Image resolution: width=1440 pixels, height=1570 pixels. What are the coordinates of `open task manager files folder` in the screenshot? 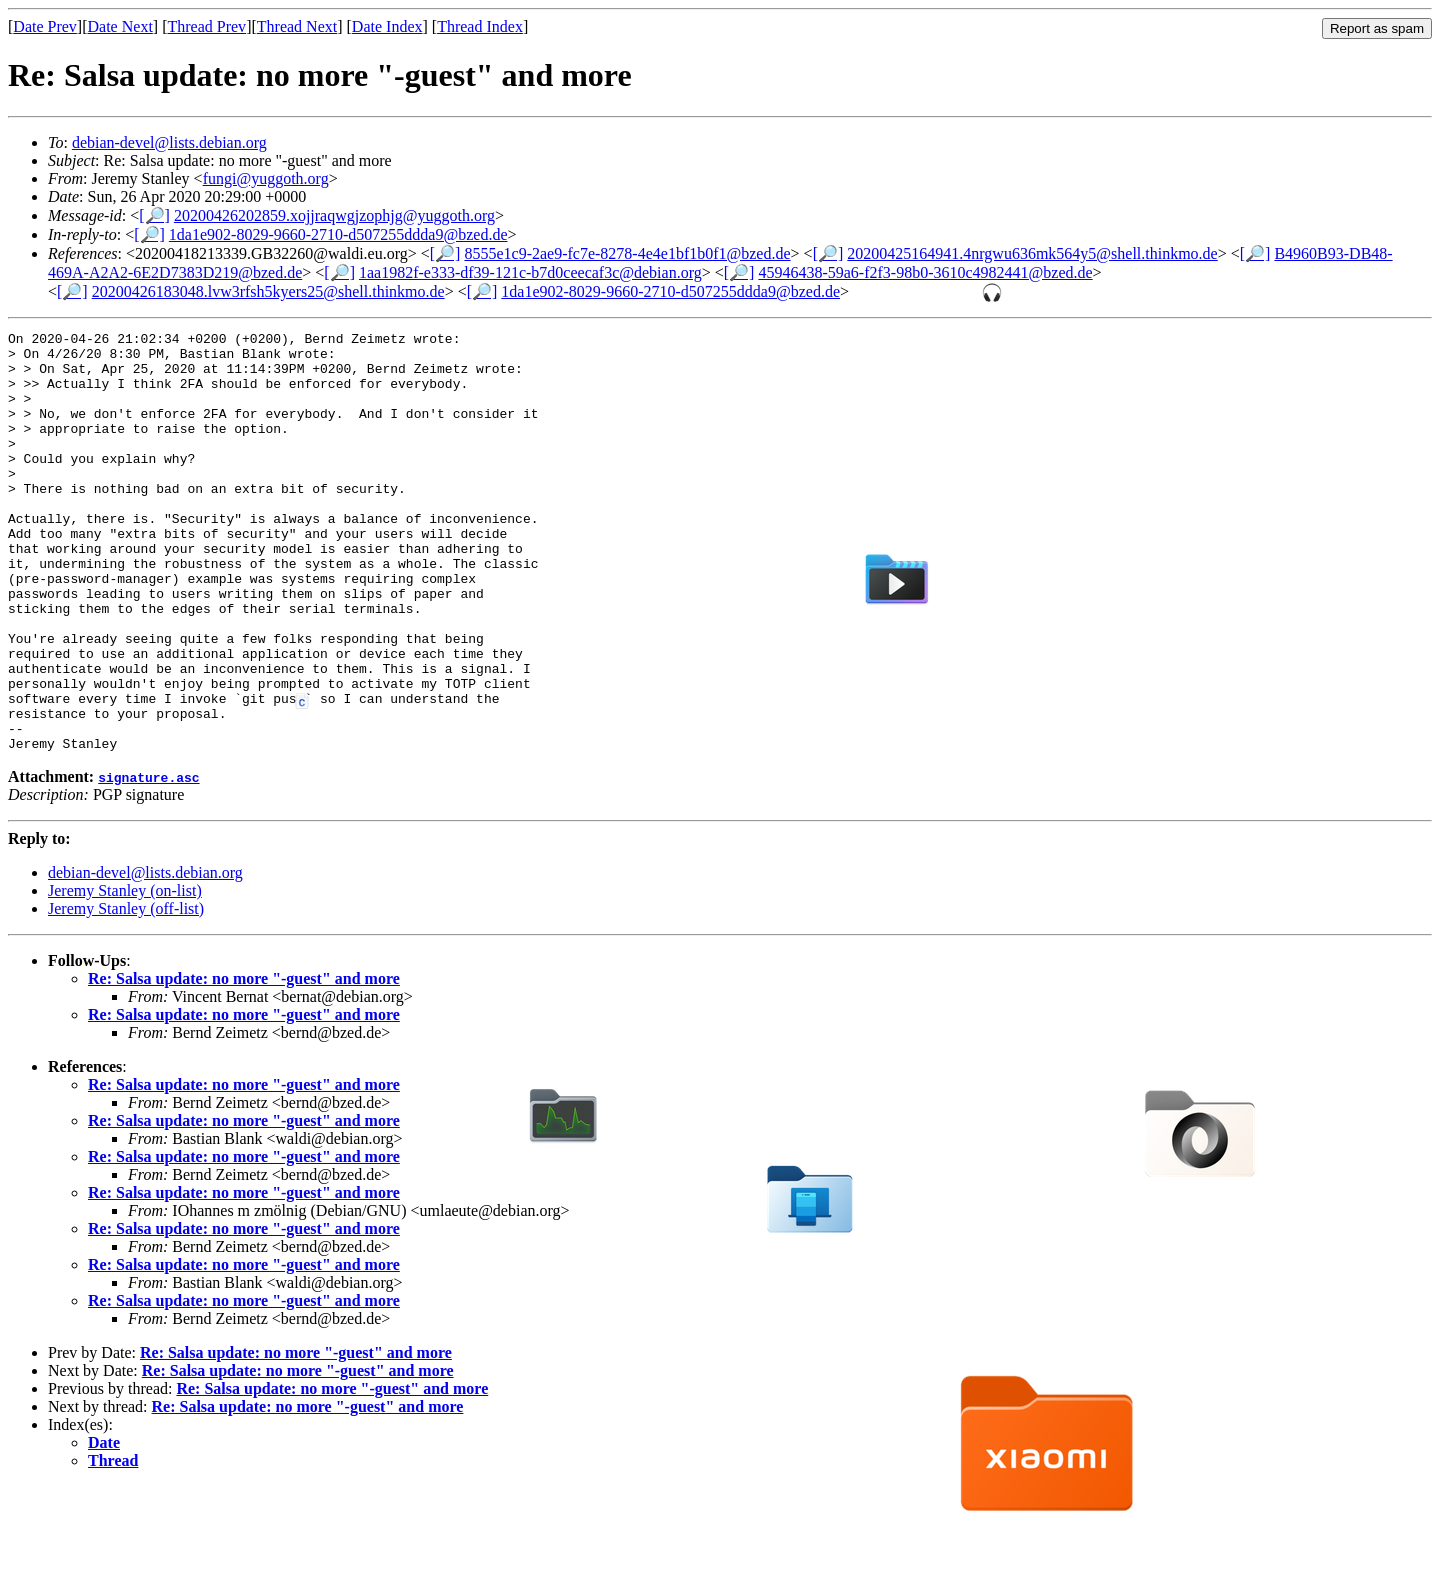 It's located at (563, 1117).